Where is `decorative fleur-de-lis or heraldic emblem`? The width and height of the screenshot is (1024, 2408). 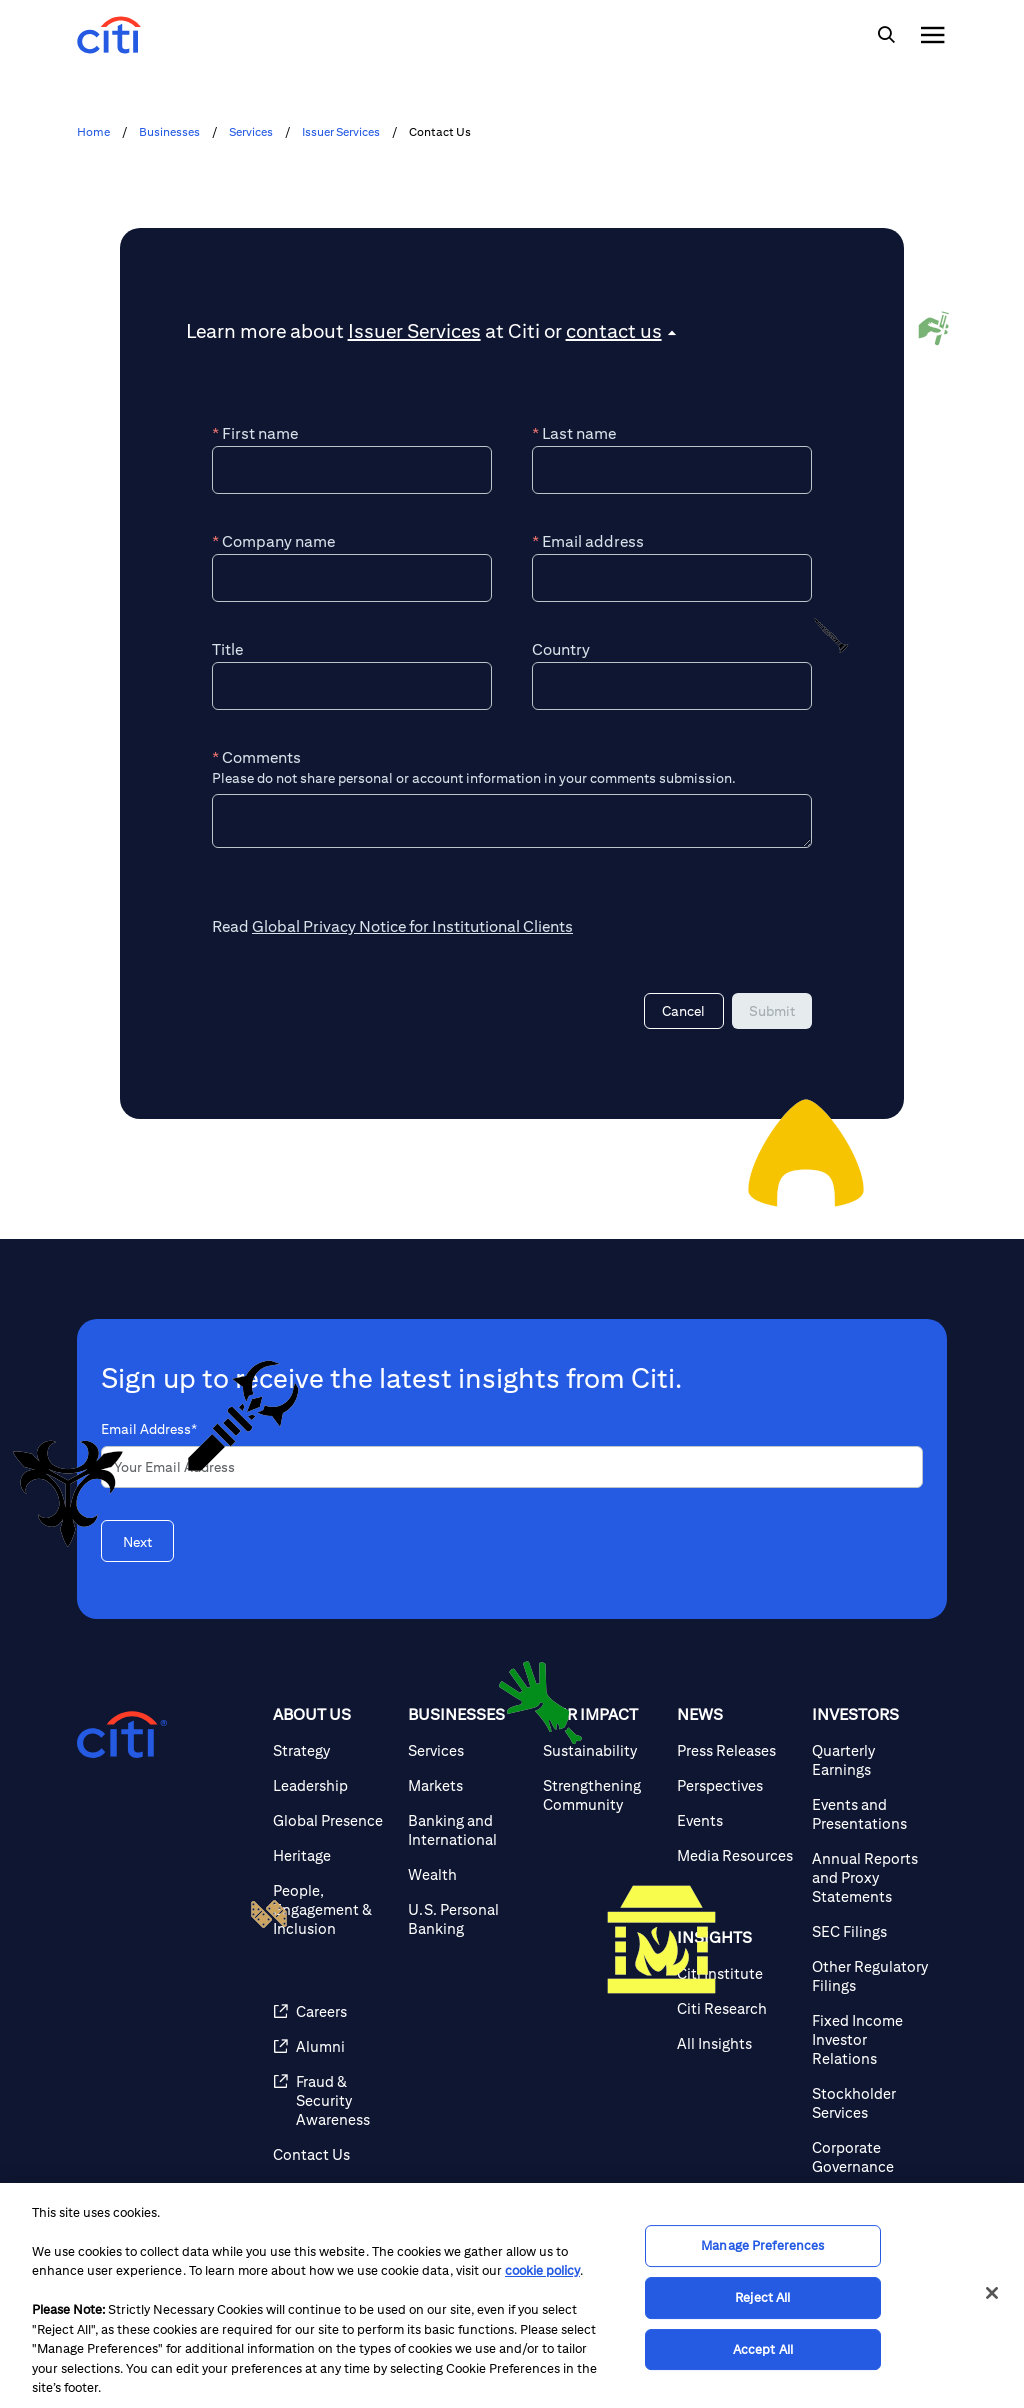
decorative fleur-de-lis or heraldic emblem is located at coordinates (67, 1492).